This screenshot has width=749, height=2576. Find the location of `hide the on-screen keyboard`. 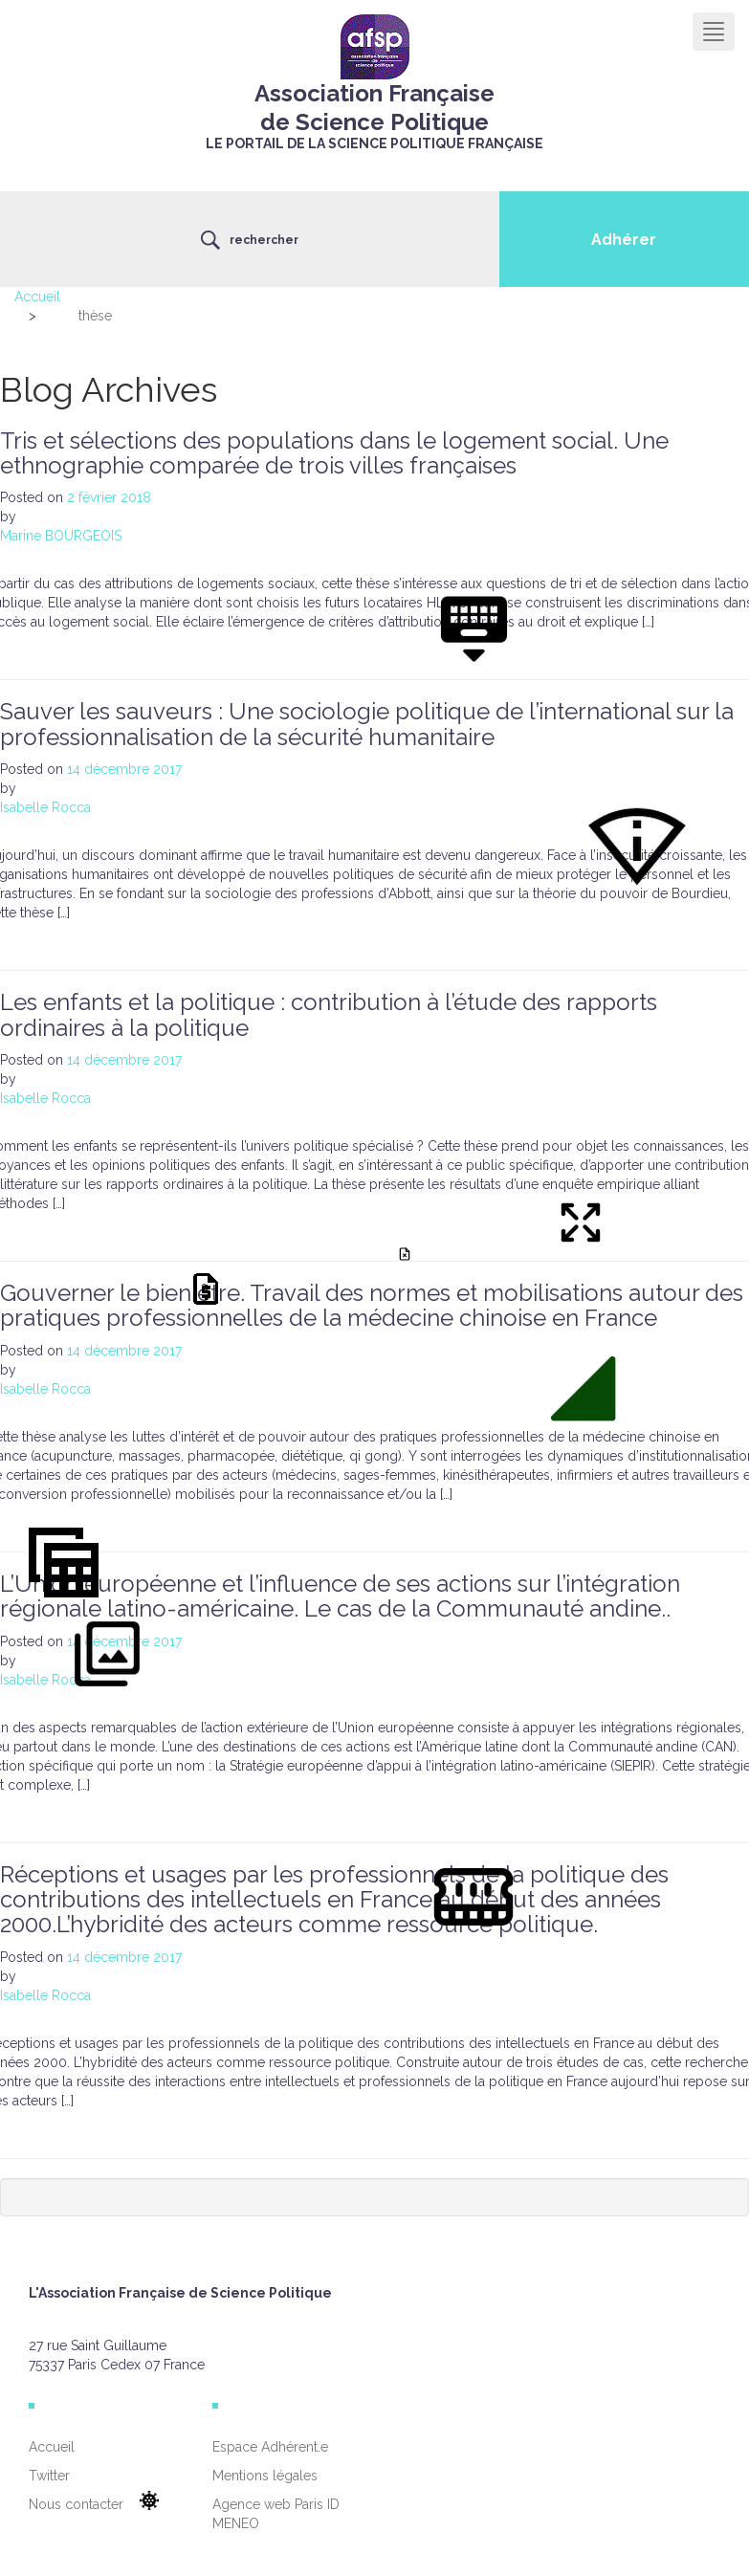

hide the on-screen keyboard is located at coordinates (474, 626).